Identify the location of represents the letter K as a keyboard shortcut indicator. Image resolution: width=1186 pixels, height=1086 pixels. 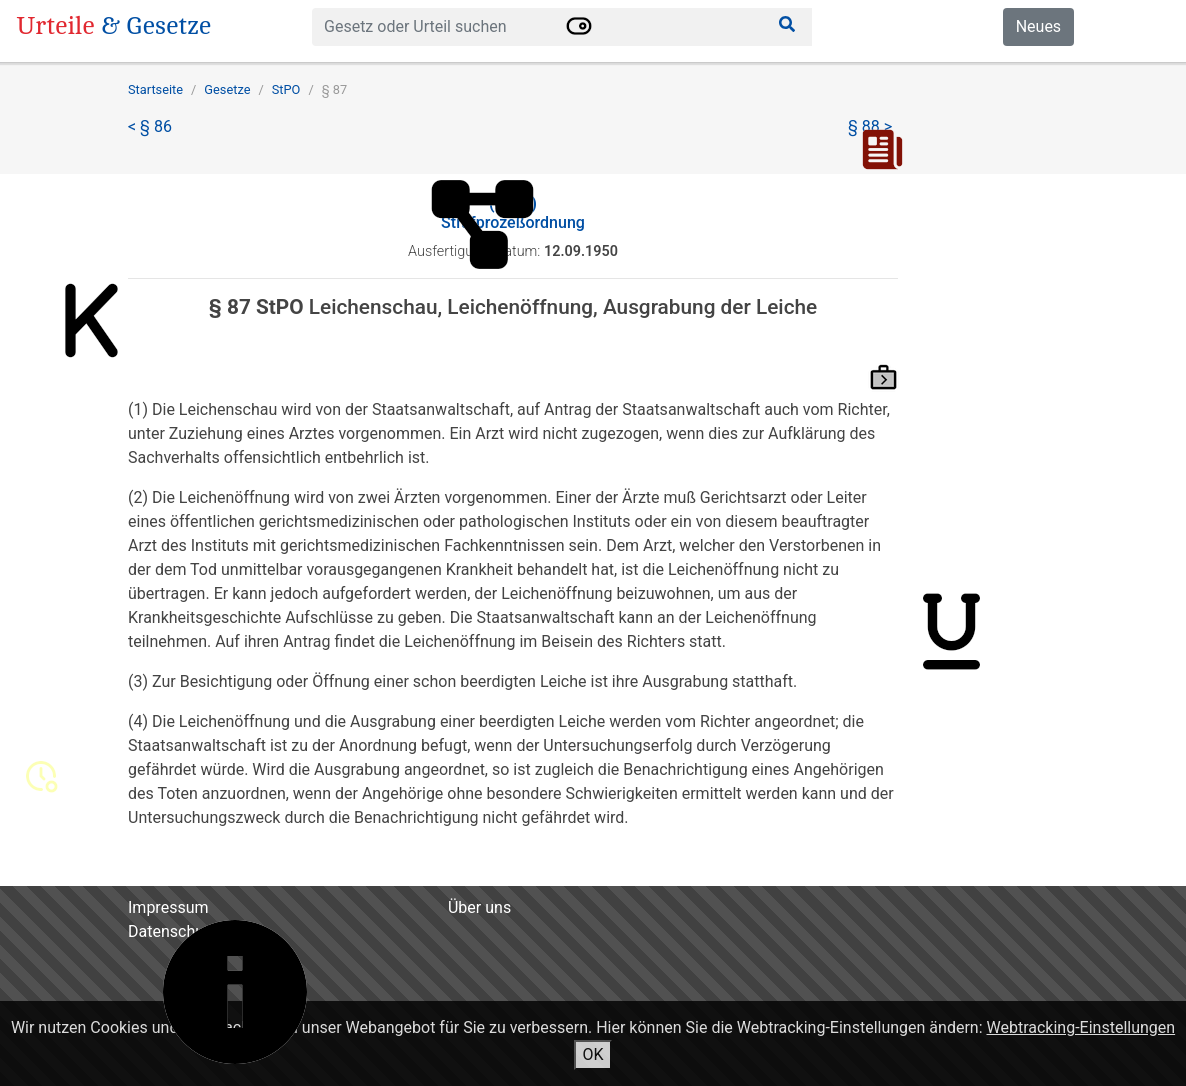
(91, 320).